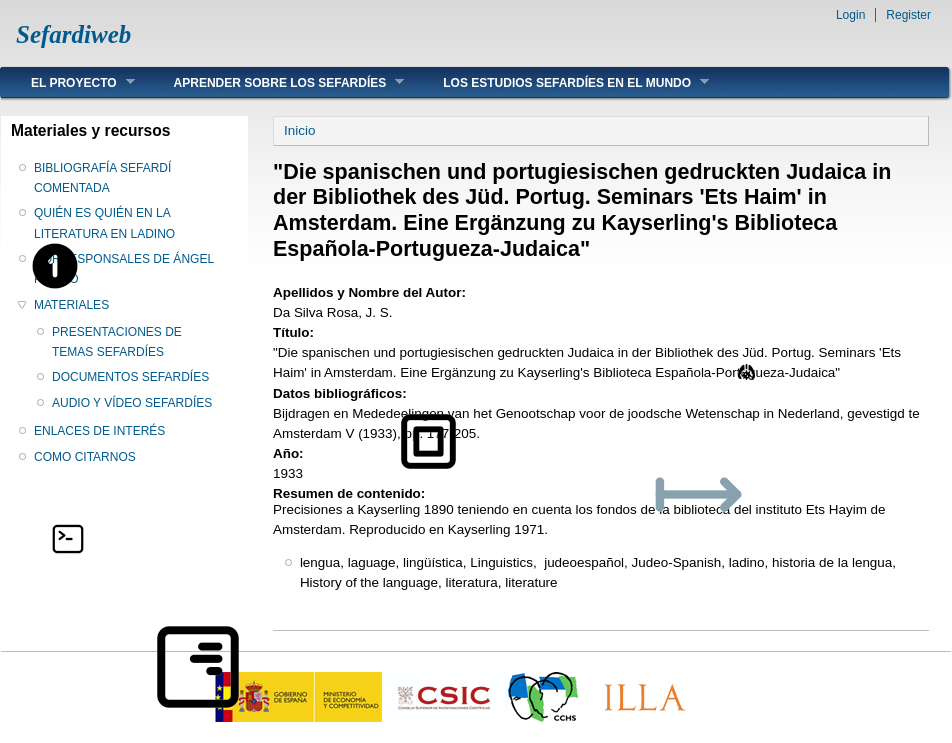  I want to click on move item to the end of a list, so click(698, 494).